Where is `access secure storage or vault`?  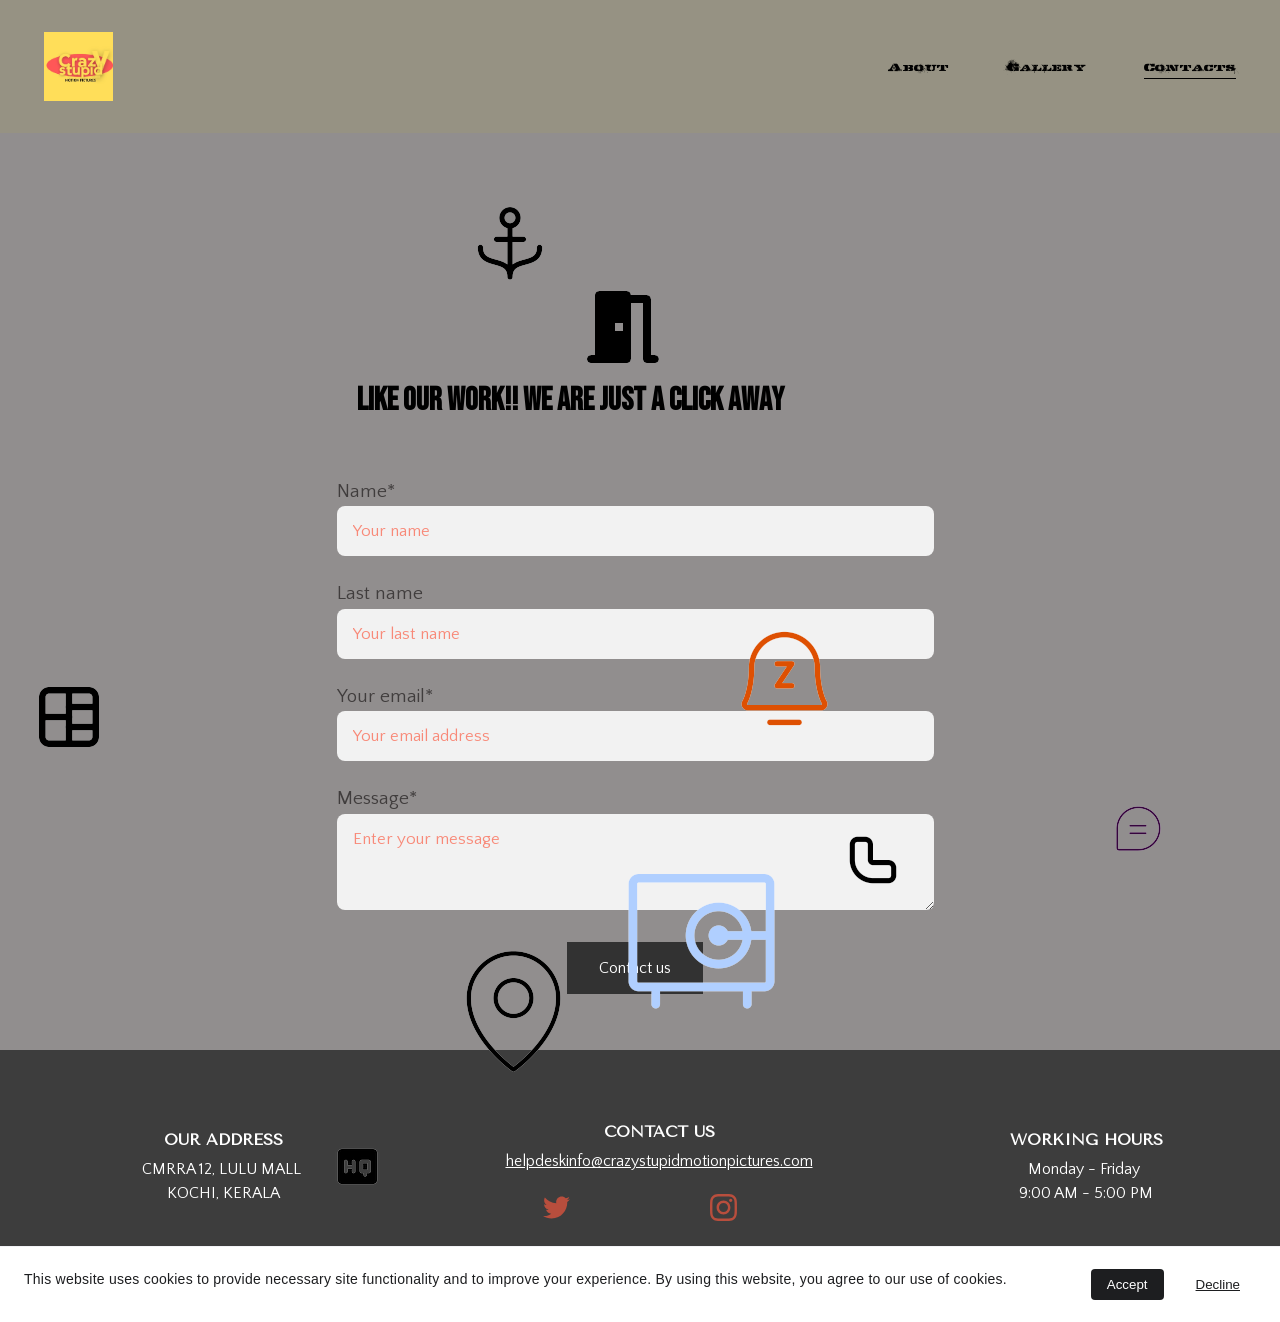 access secure storage or vault is located at coordinates (701, 935).